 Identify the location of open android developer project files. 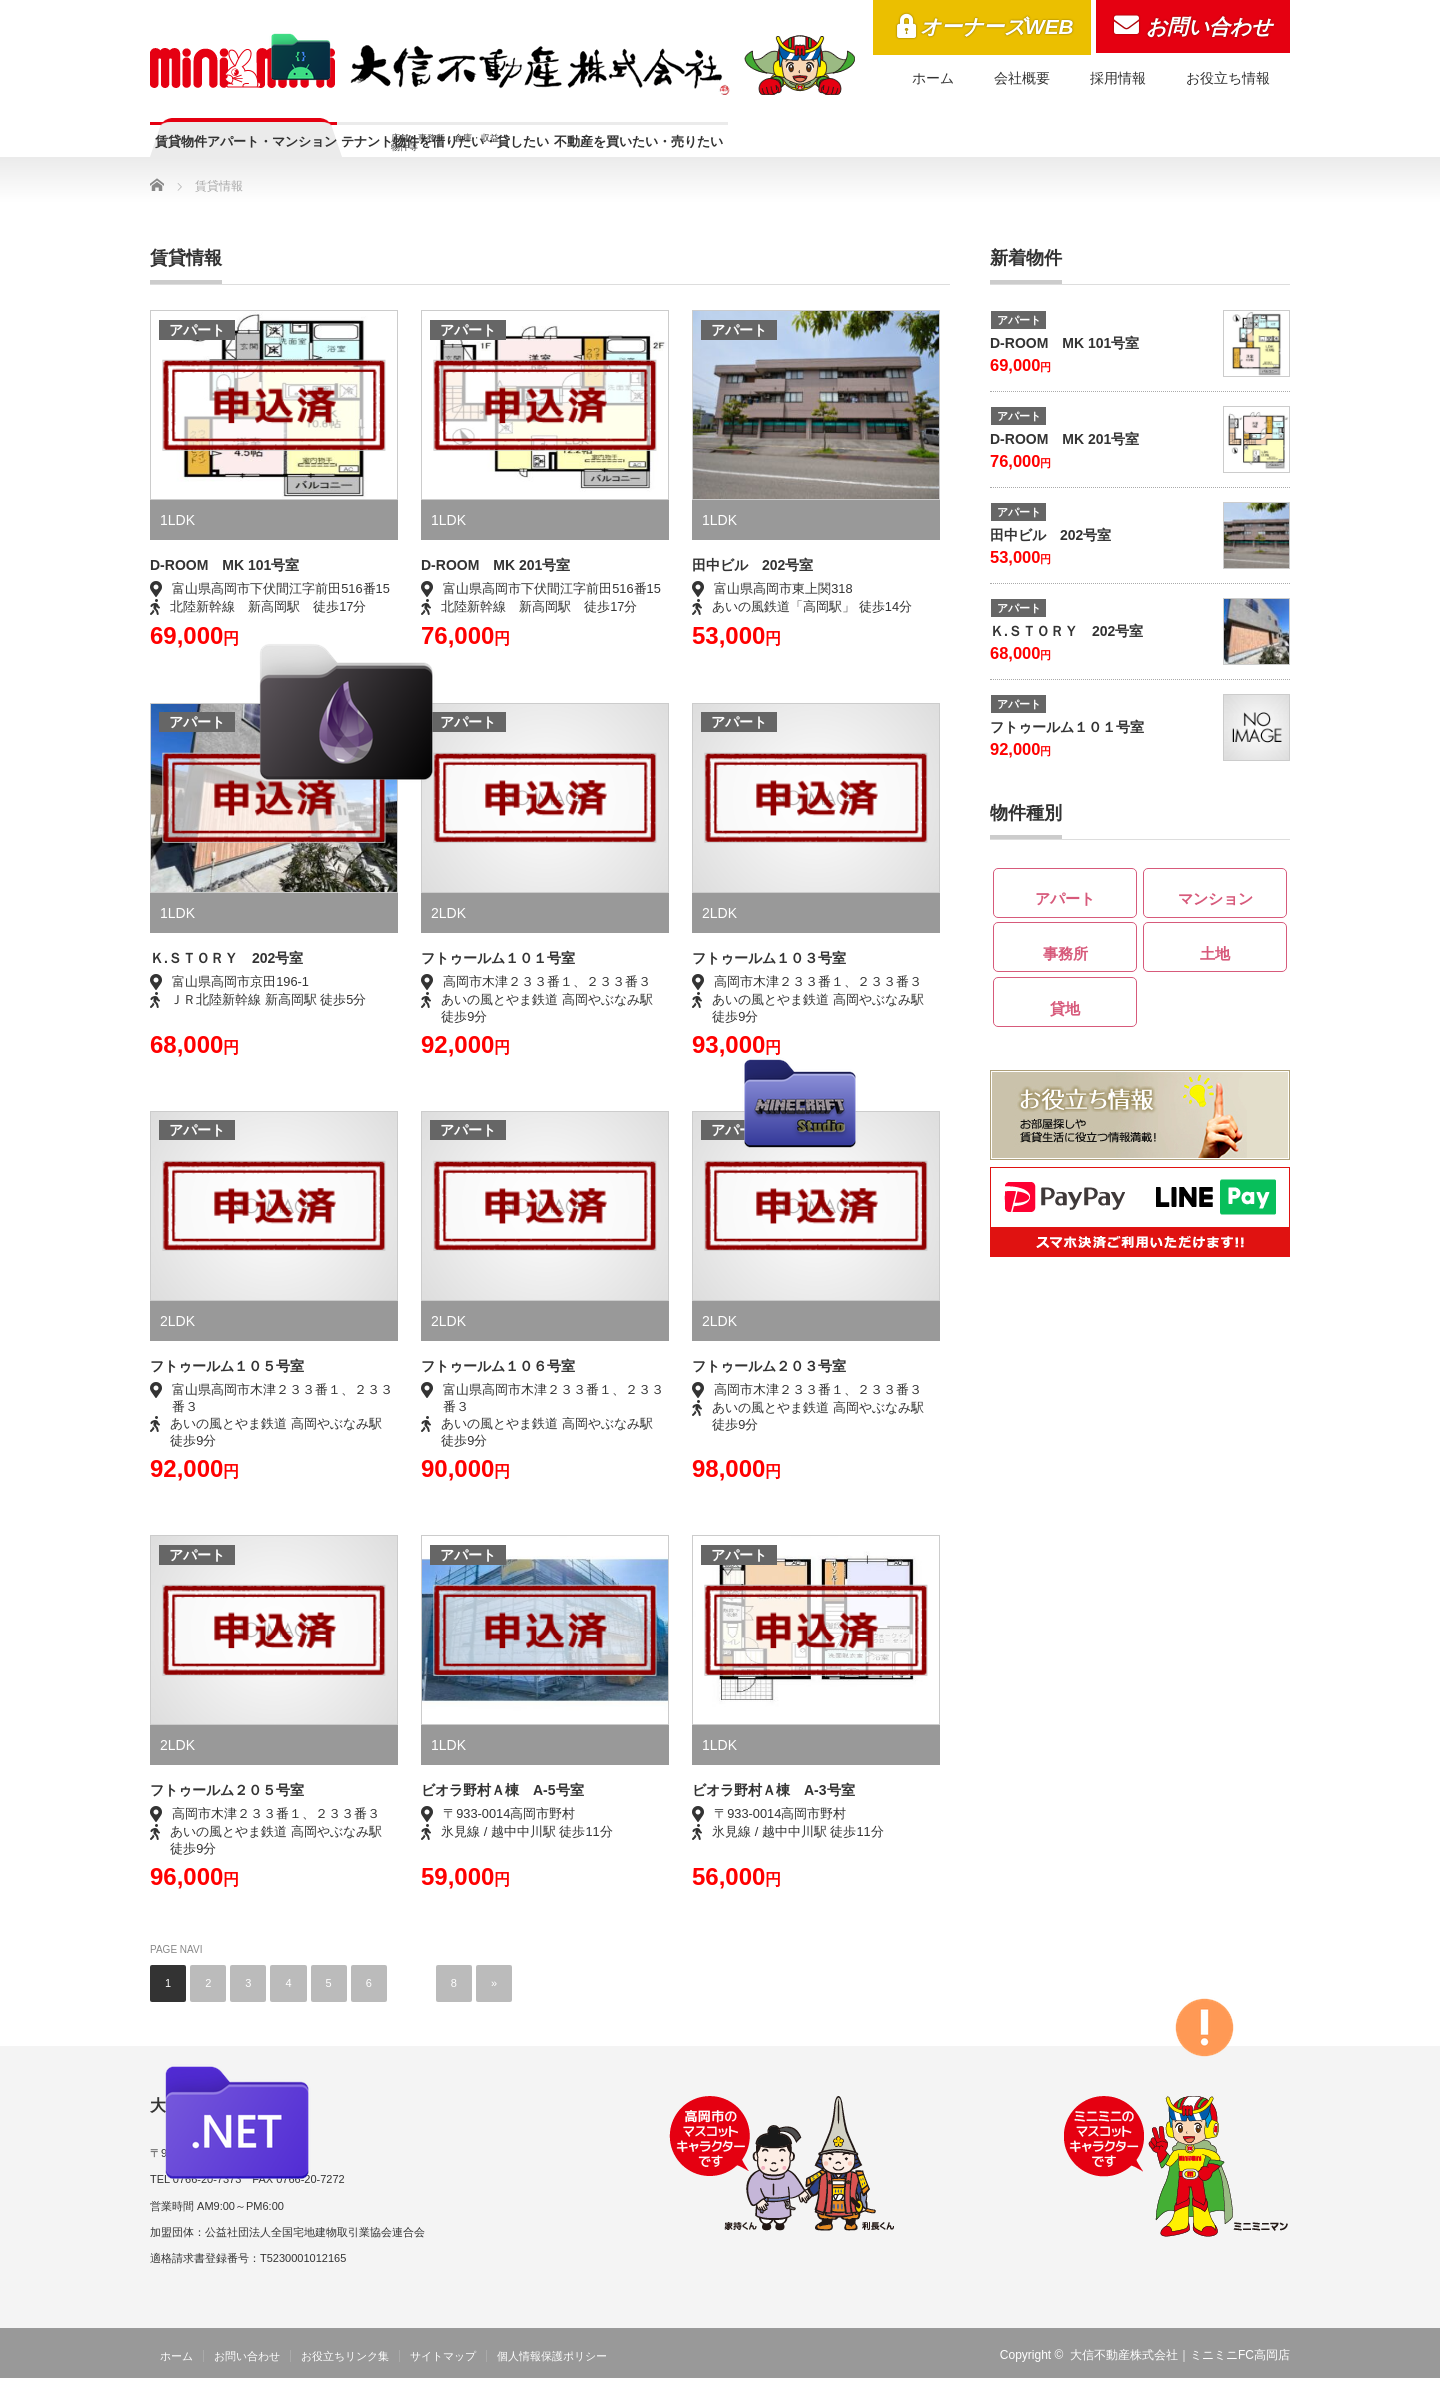
(300, 58).